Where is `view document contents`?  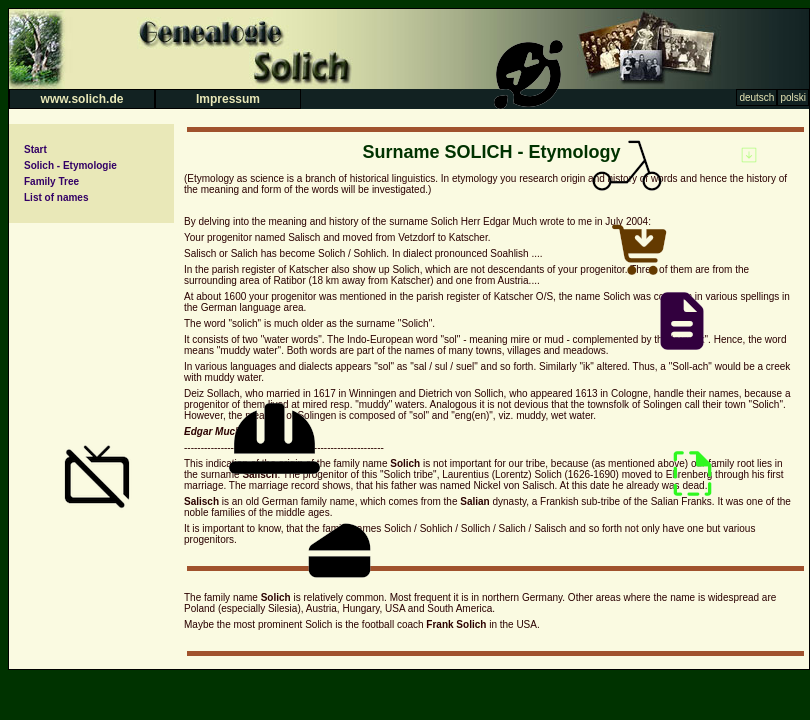 view document contents is located at coordinates (682, 321).